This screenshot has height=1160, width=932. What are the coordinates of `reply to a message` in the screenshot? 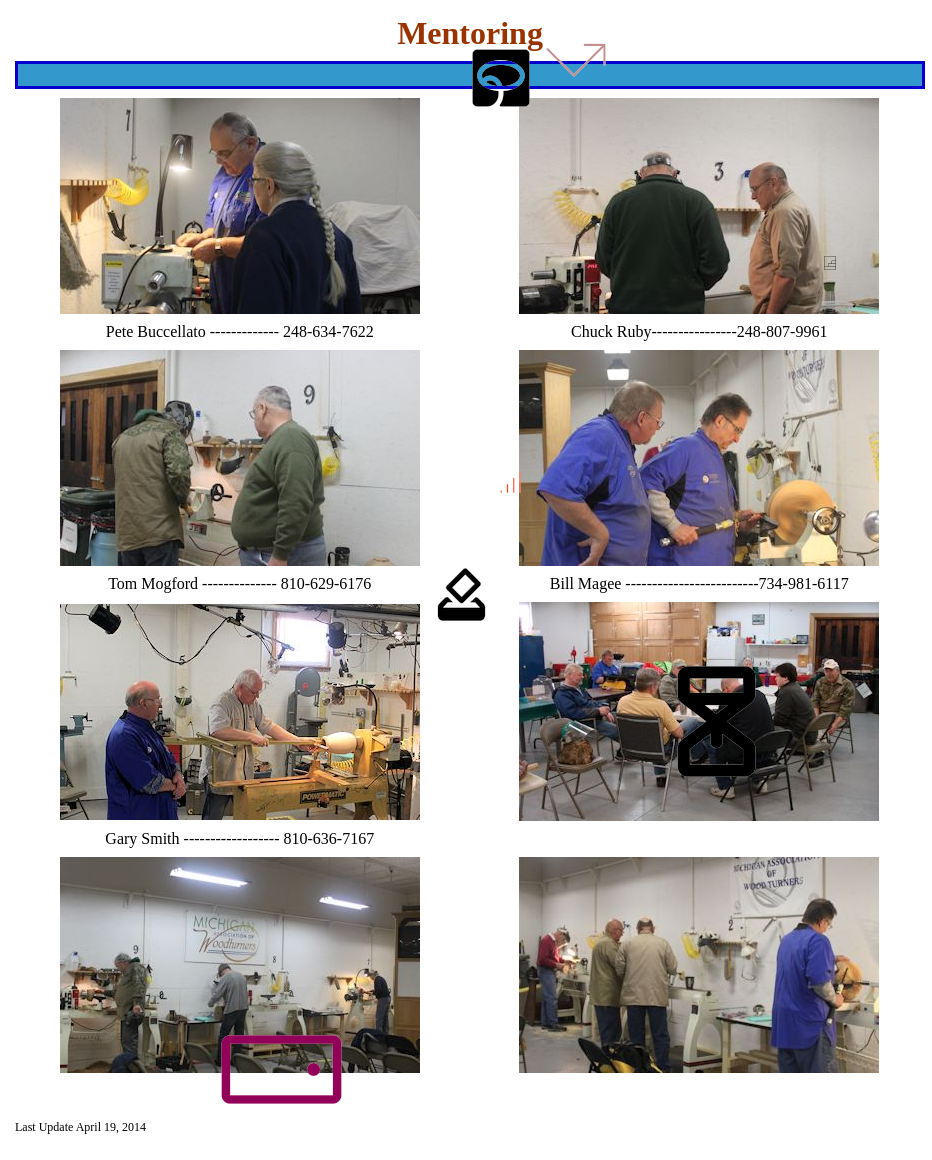 It's located at (576, 58).